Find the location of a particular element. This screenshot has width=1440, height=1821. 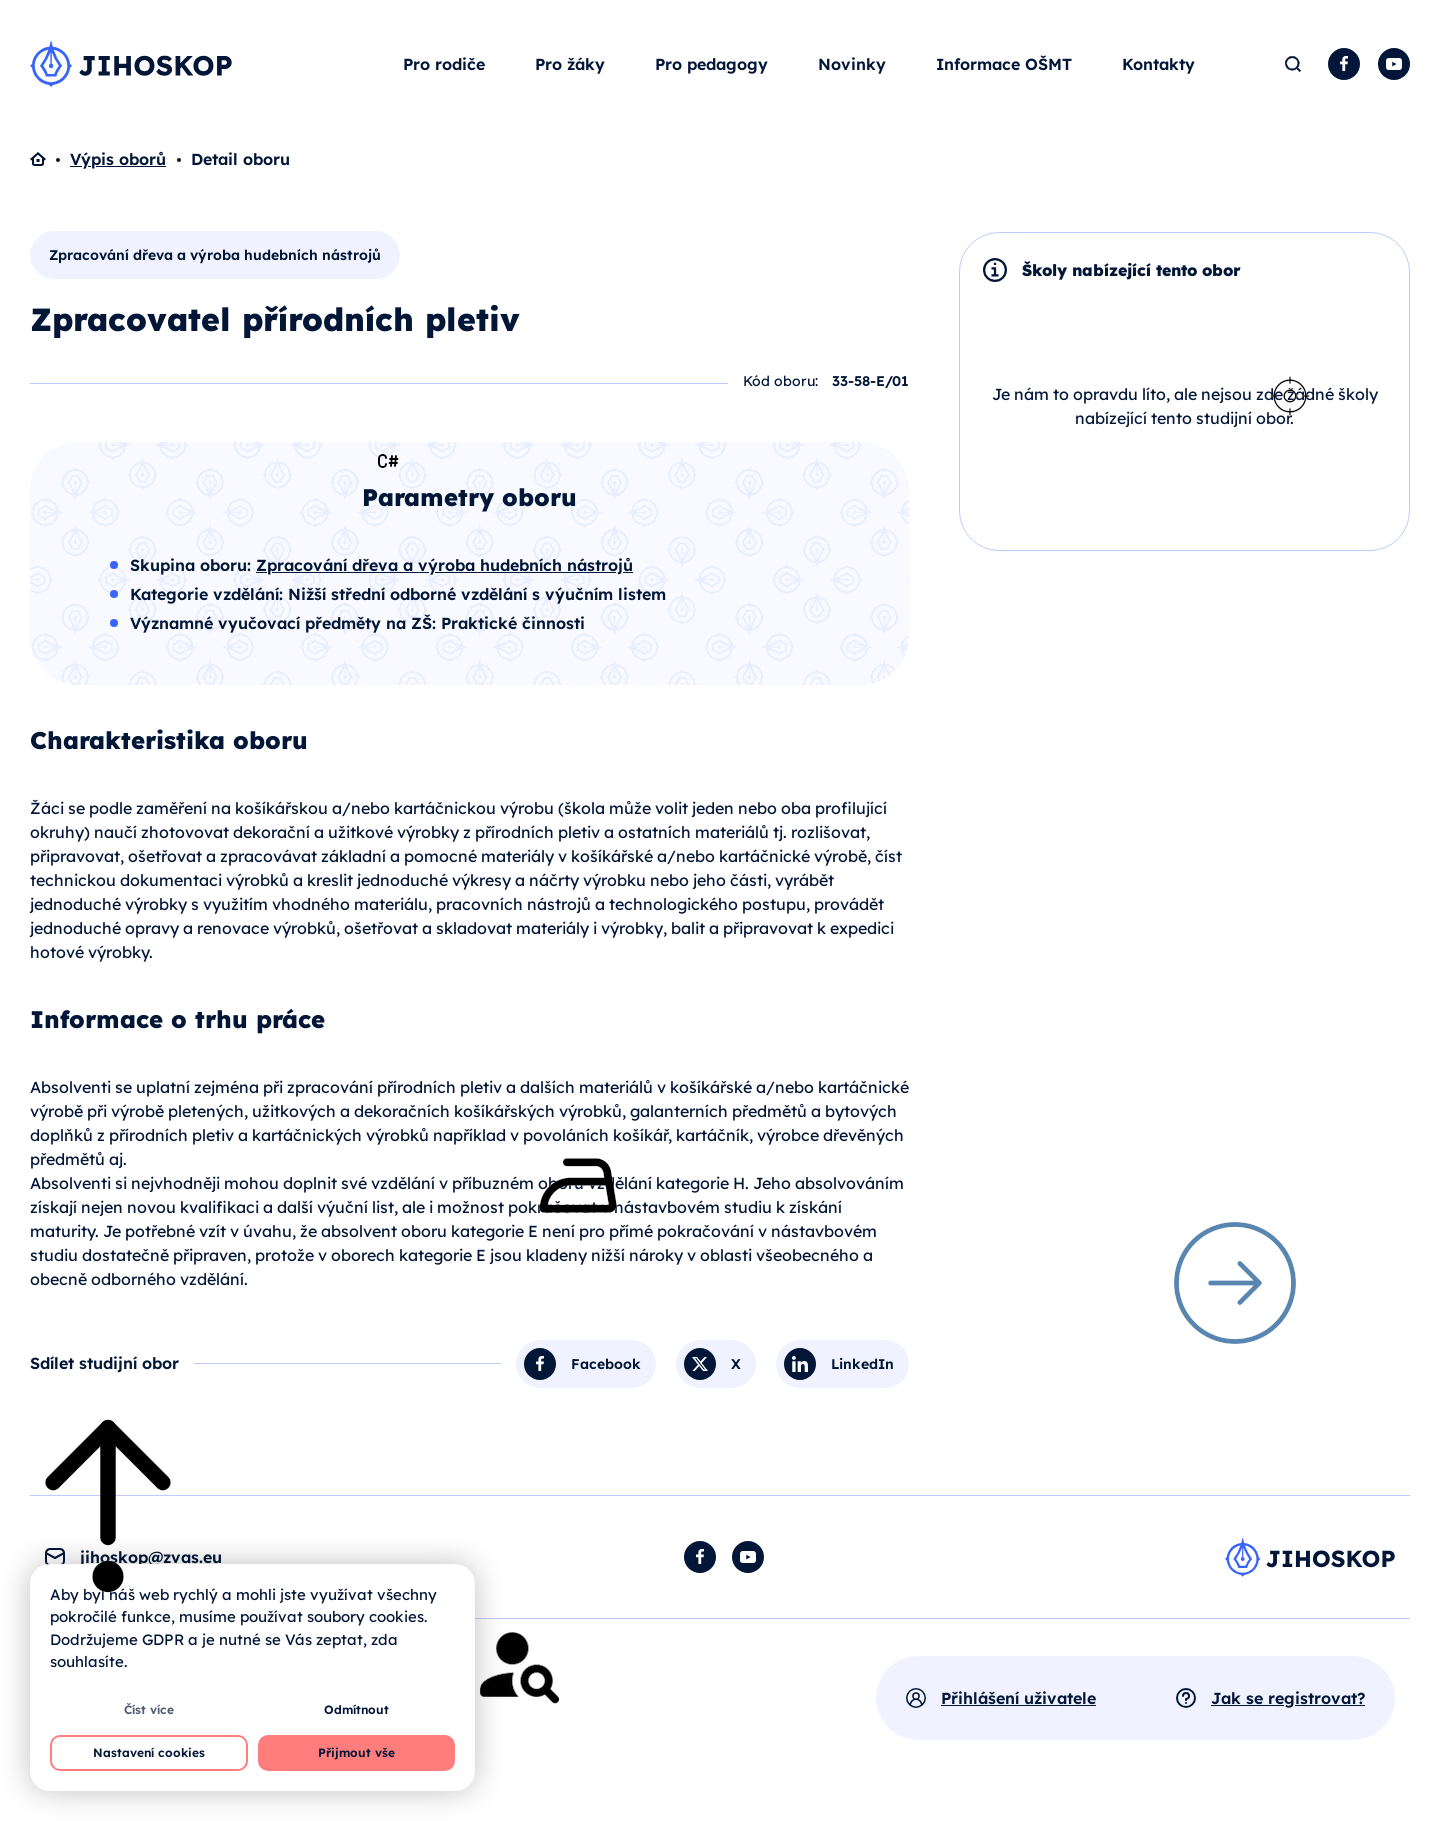

indicates c# programming language is located at coordinates (388, 461).